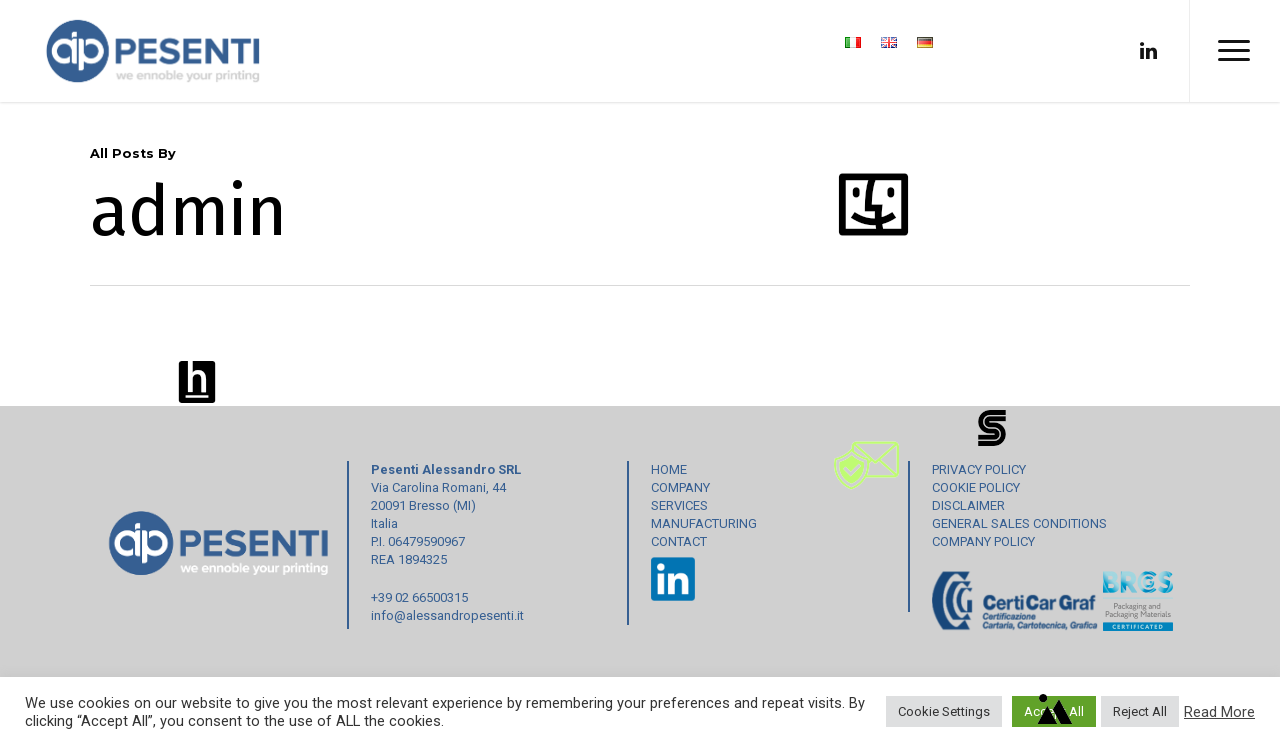  Describe the element at coordinates (866, 465) in the screenshot. I see `access SimpleLogin email alias service` at that location.